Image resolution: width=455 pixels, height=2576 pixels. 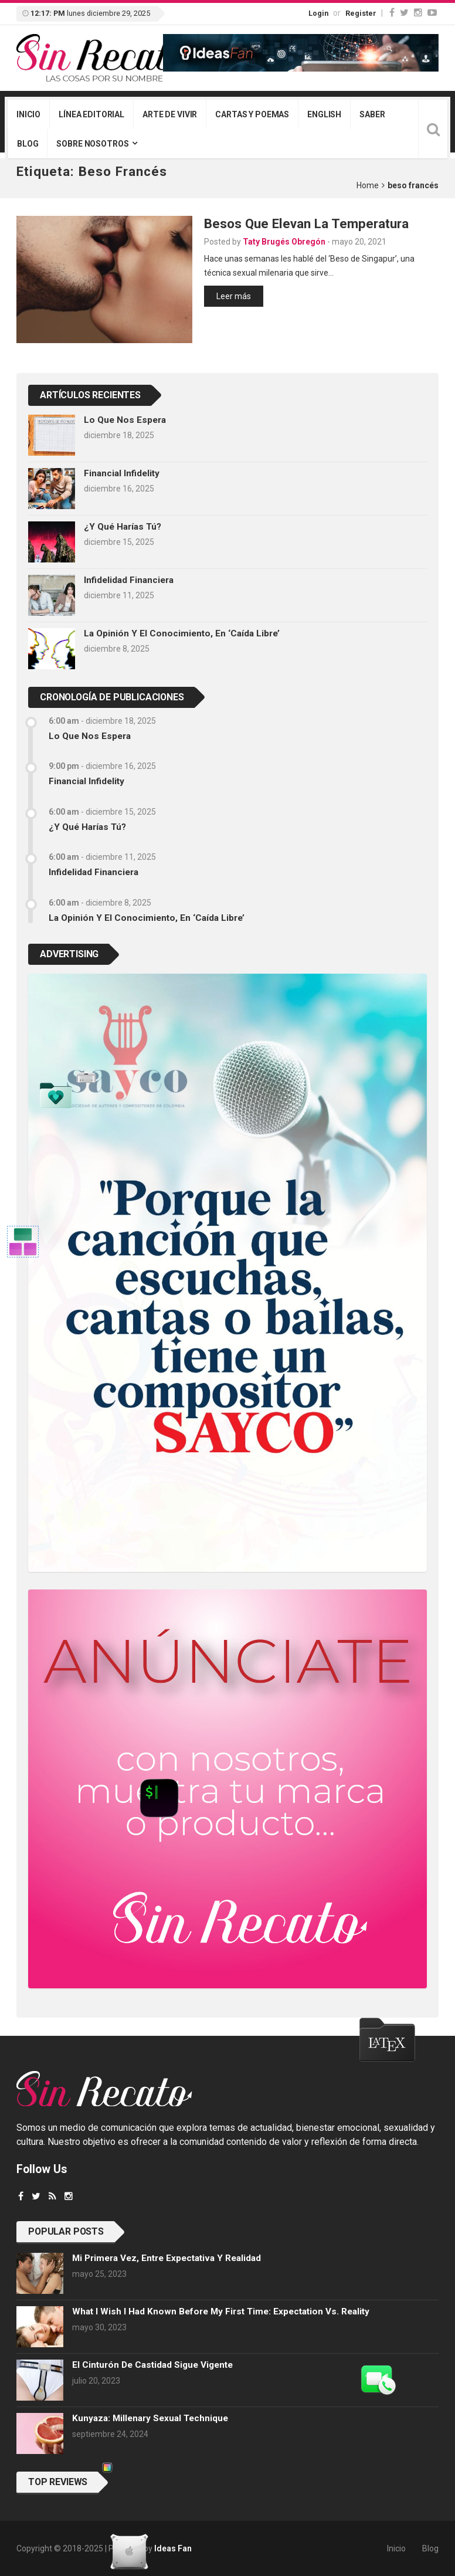 What do you see at coordinates (86, 1077) in the screenshot?
I see `represents a mac mini device in system settings` at bounding box center [86, 1077].